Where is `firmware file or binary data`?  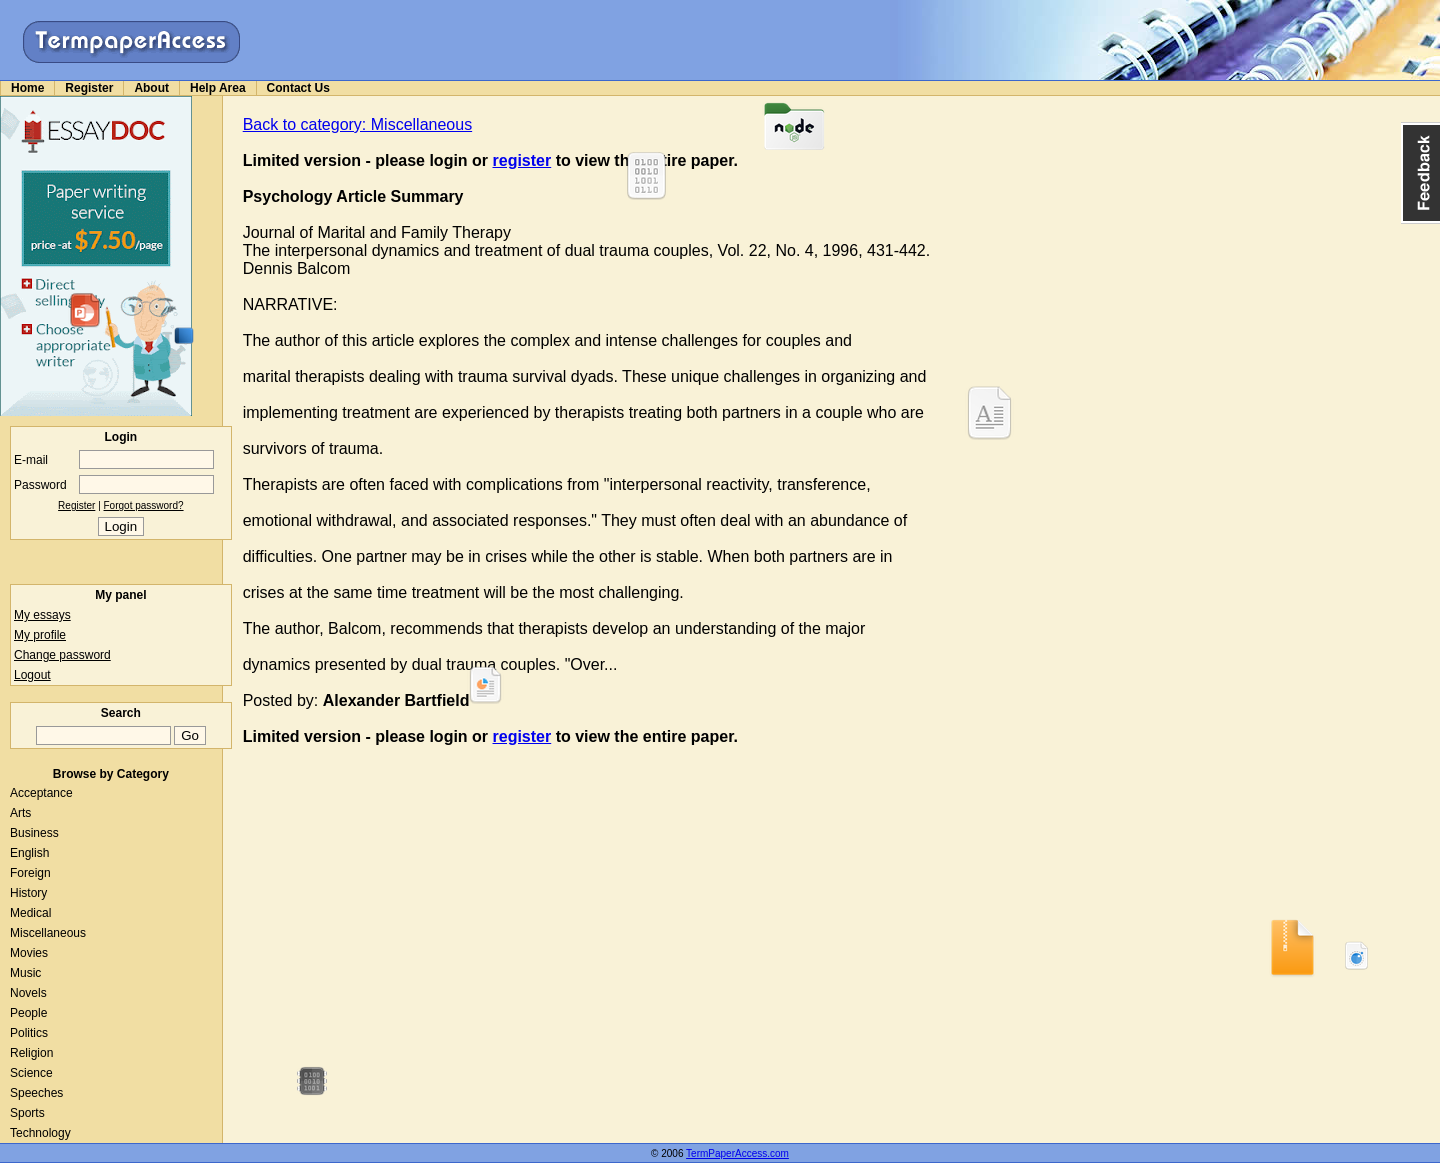 firmware file or binary data is located at coordinates (312, 1081).